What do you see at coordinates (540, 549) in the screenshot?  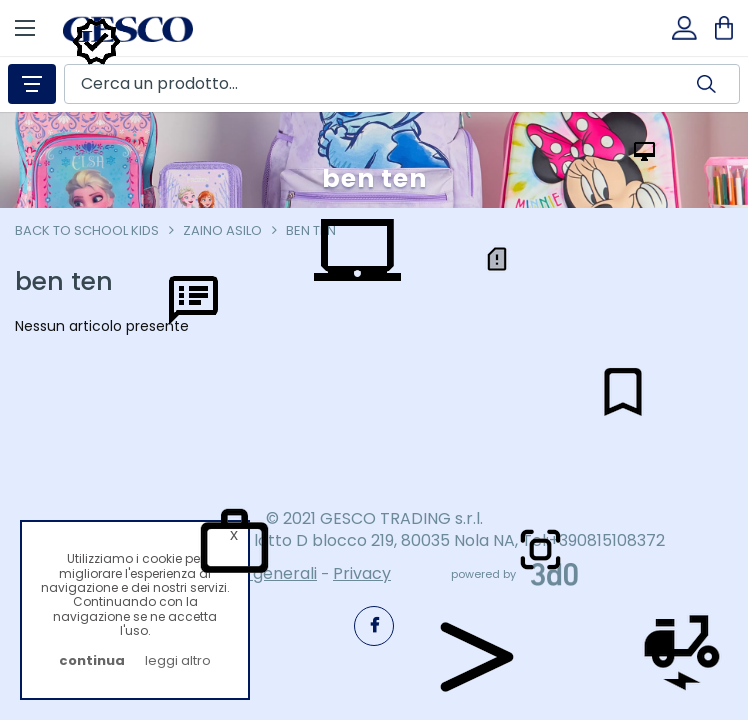 I see `scan or capture an object` at bounding box center [540, 549].